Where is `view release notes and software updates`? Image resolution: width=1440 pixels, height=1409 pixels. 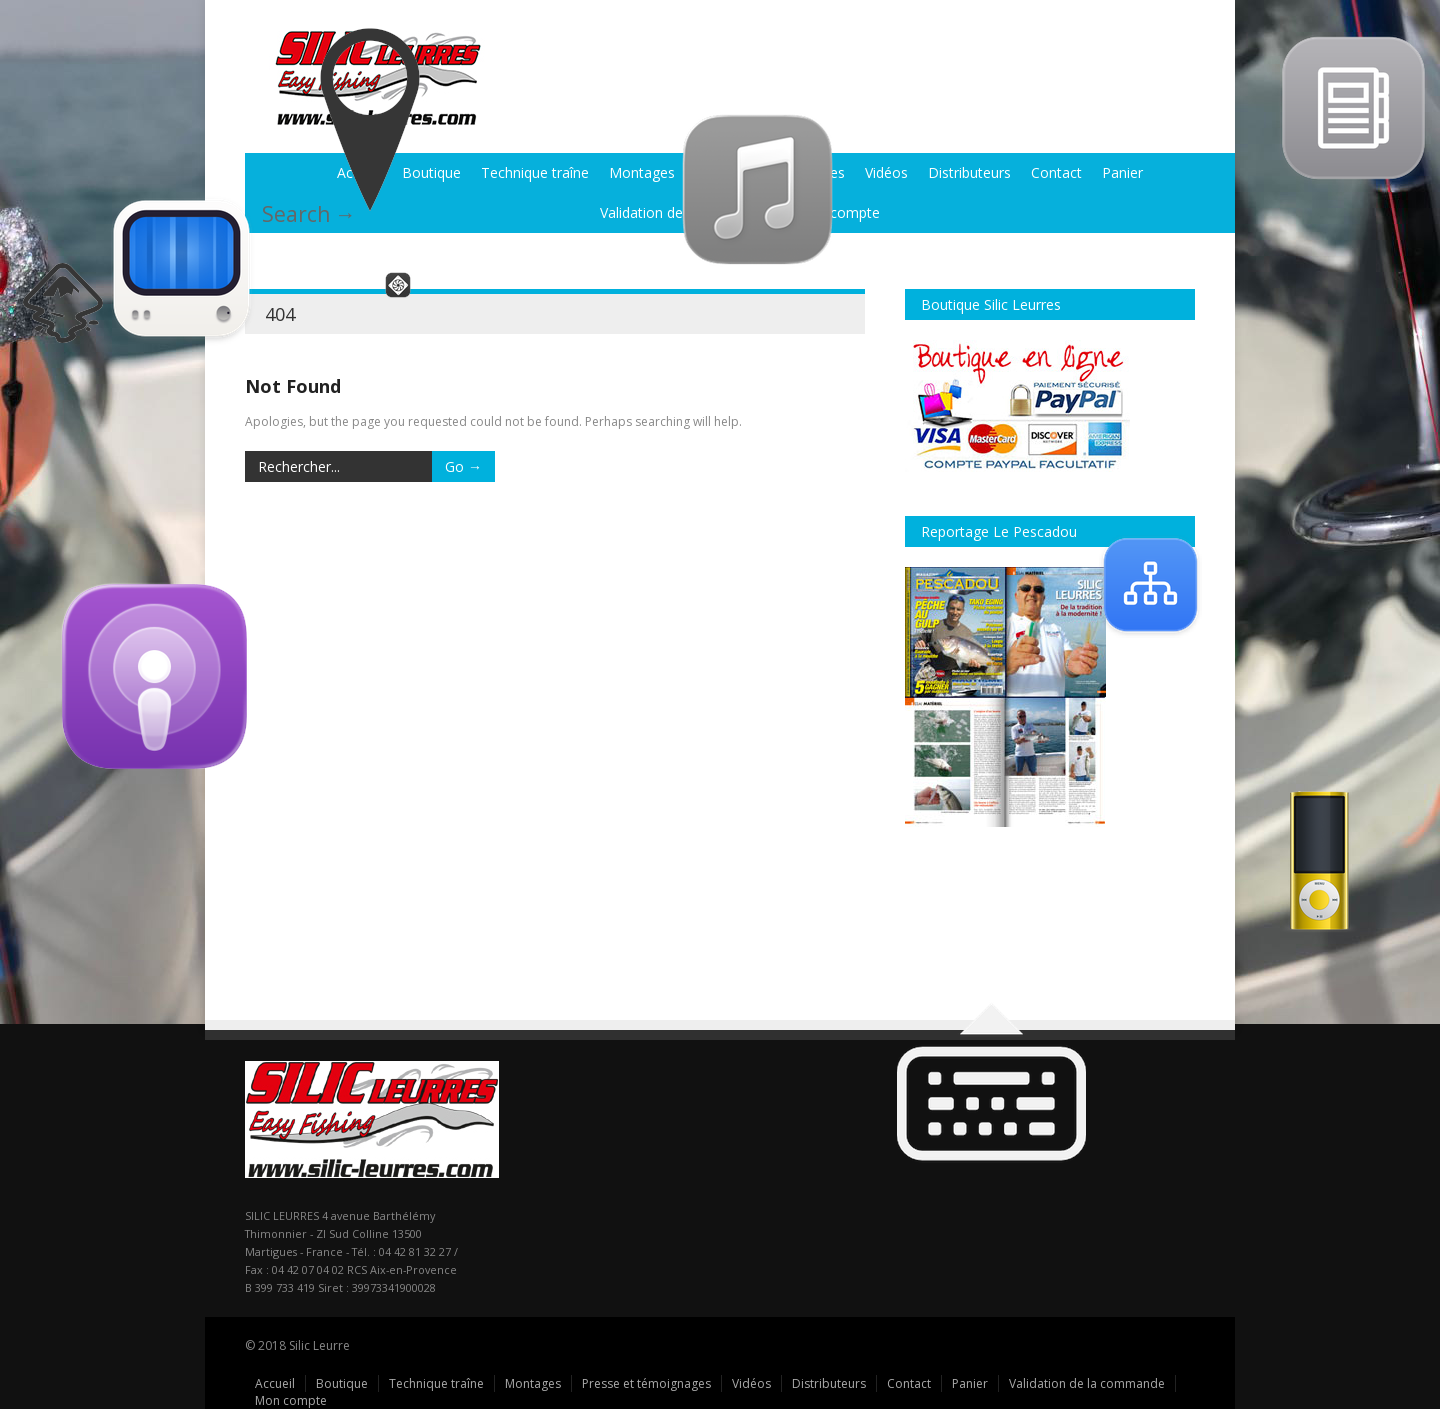
view release notes and software updates is located at coordinates (1353, 110).